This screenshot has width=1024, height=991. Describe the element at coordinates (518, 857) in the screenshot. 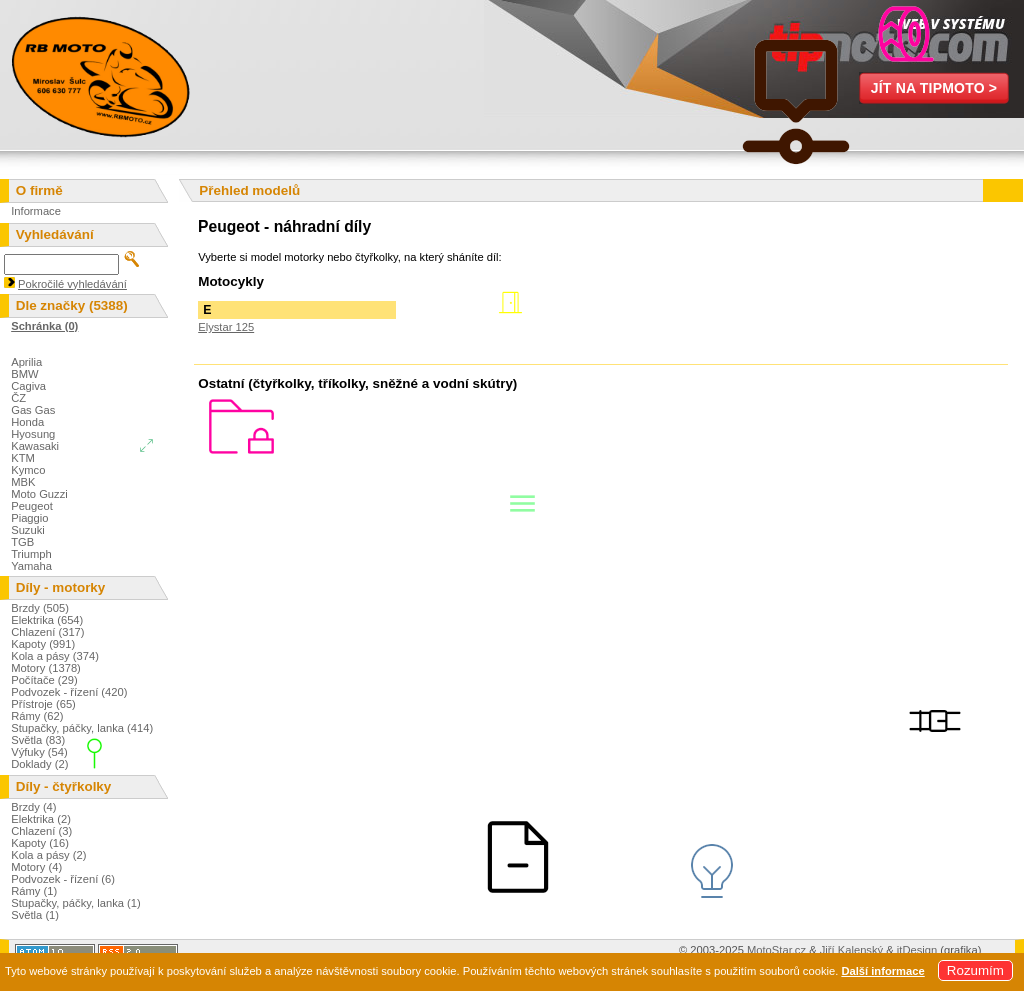

I see `remove a file or document` at that location.